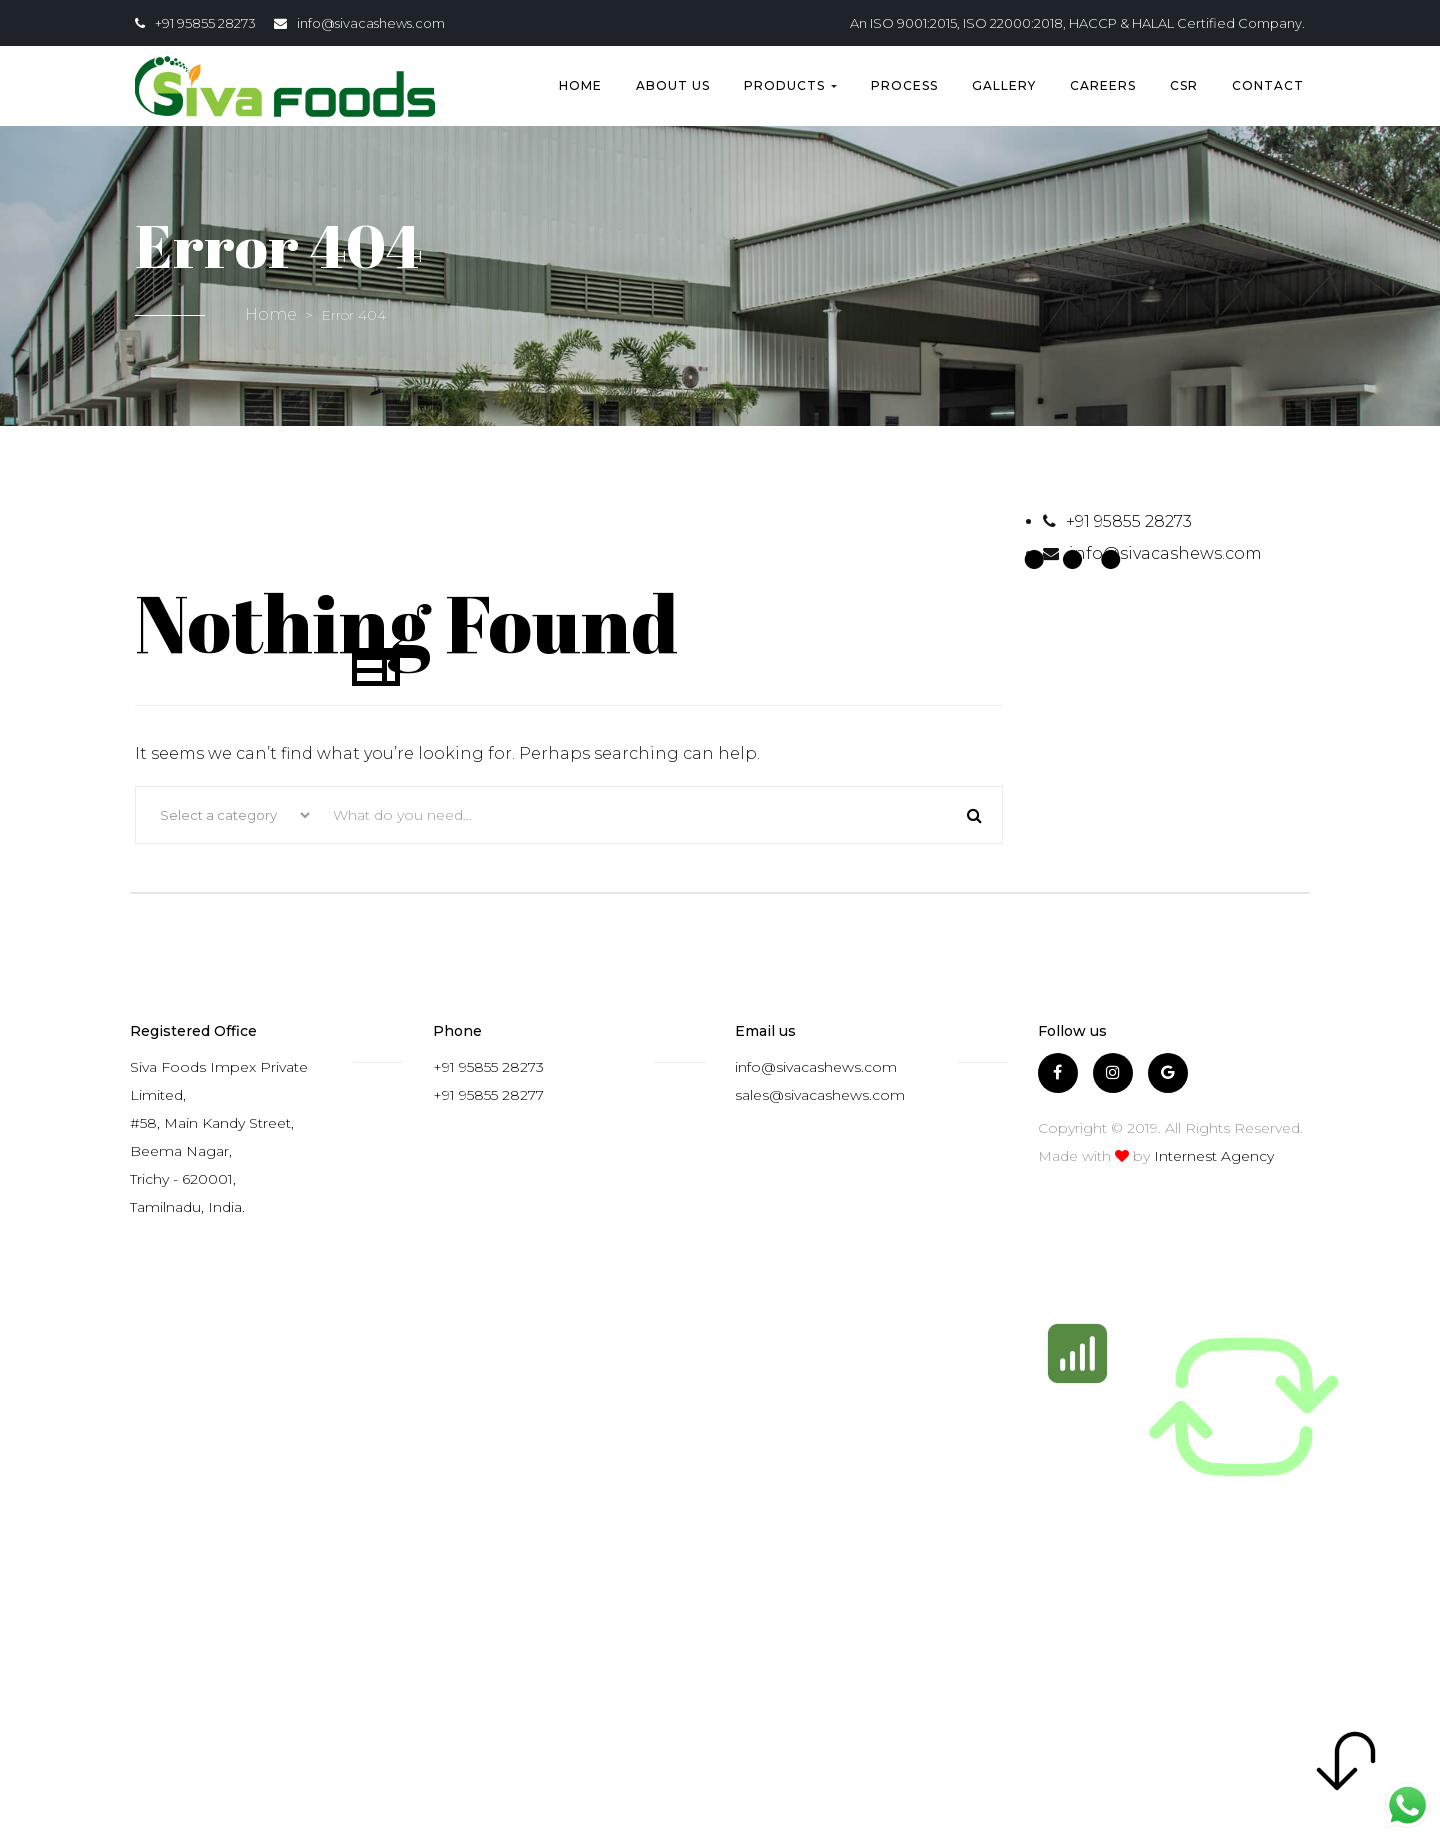  What do you see at coordinates (376, 667) in the screenshot?
I see `open web browser` at bounding box center [376, 667].